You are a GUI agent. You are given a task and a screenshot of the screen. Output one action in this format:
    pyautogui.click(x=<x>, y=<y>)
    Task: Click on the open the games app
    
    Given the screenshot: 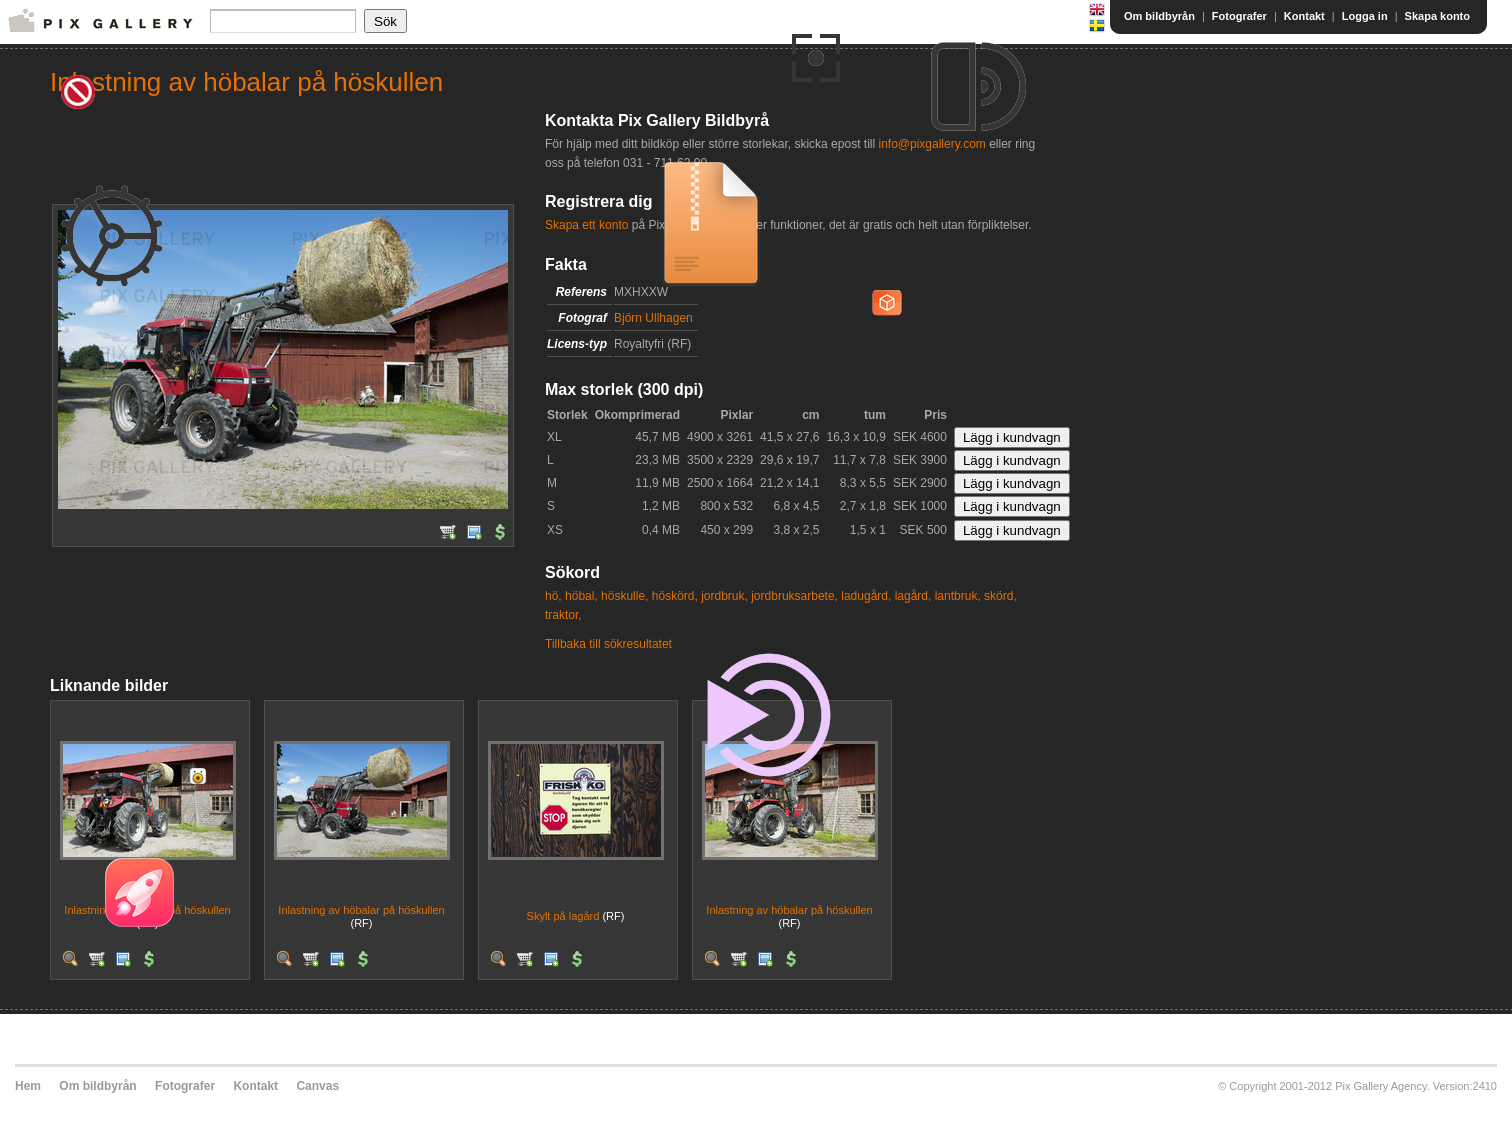 What is the action you would take?
    pyautogui.click(x=139, y=892)
    